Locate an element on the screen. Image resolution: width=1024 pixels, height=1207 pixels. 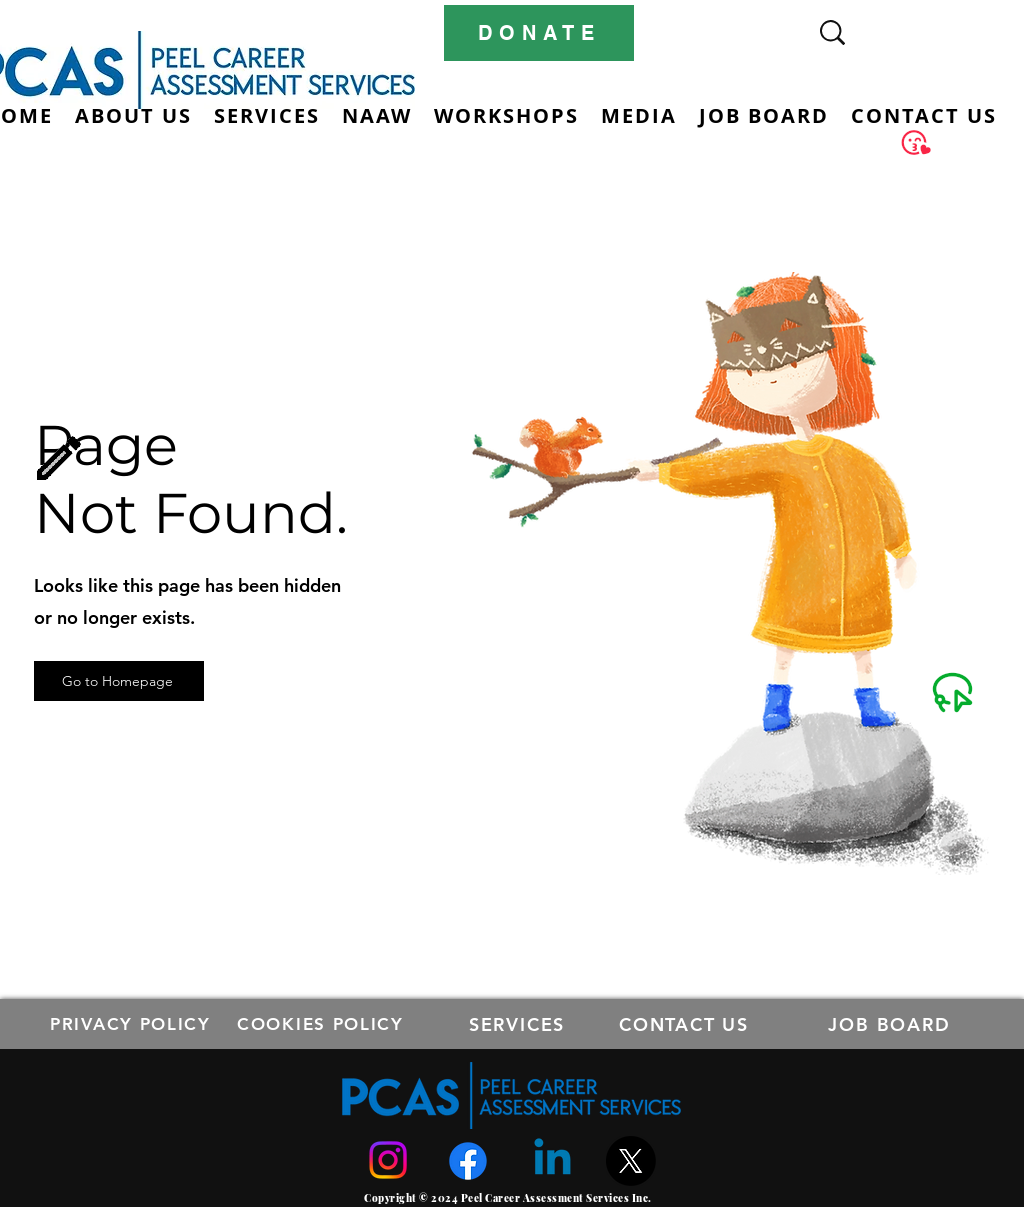
send a kiss or flirty reaction is located at coordinates (915, 142).